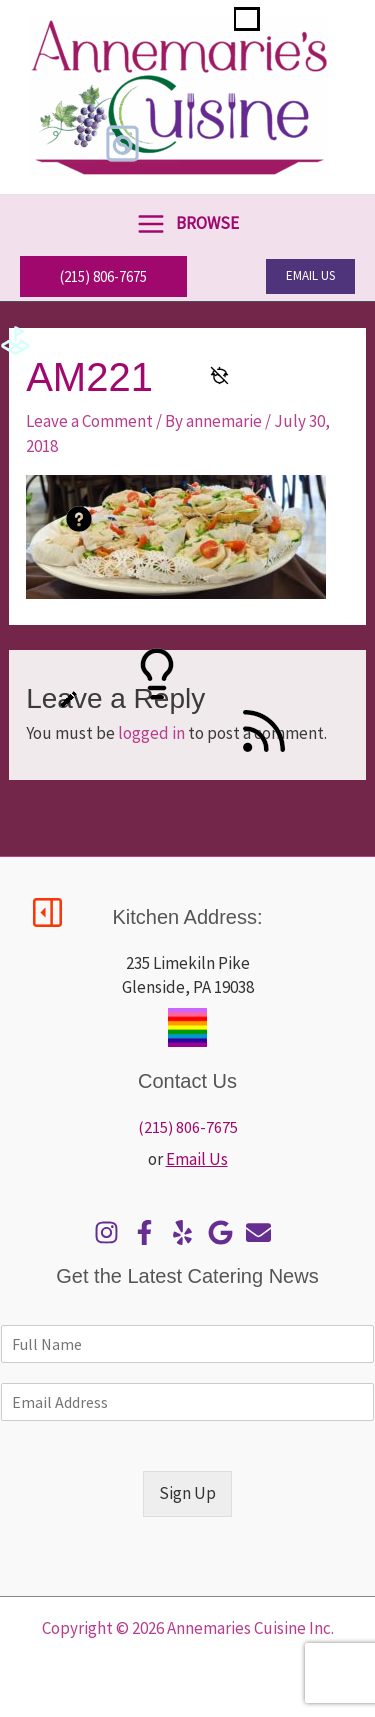 This screenshot has height=1717, width=375. I want to click on view land plot or parcel details, so click(15, 340).